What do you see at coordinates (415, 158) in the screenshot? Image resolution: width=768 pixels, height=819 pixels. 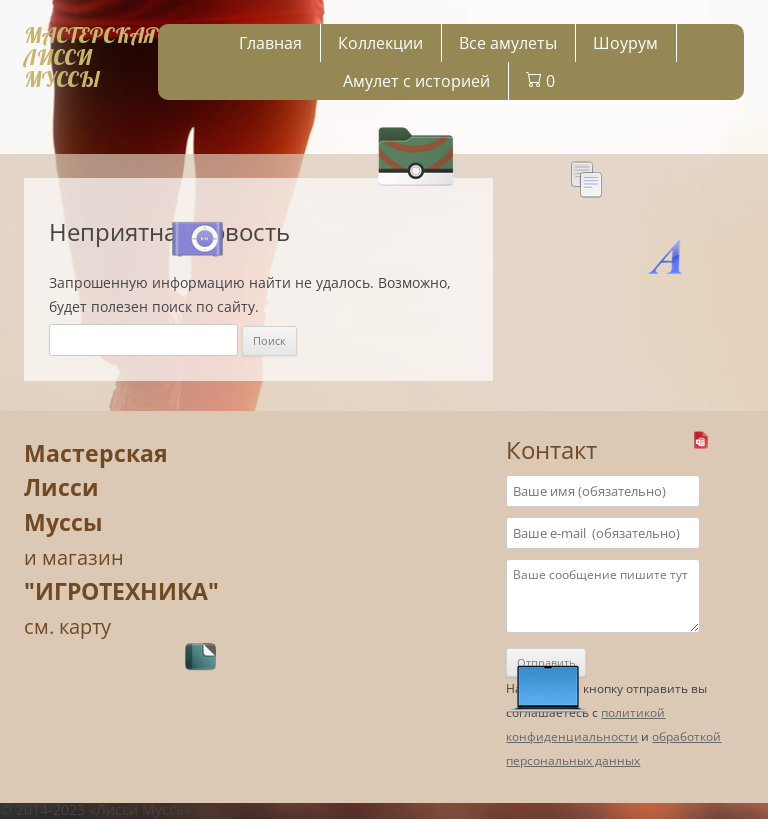 I see `folder for pokémon nest ball related content` at bounding box center [415, 158].